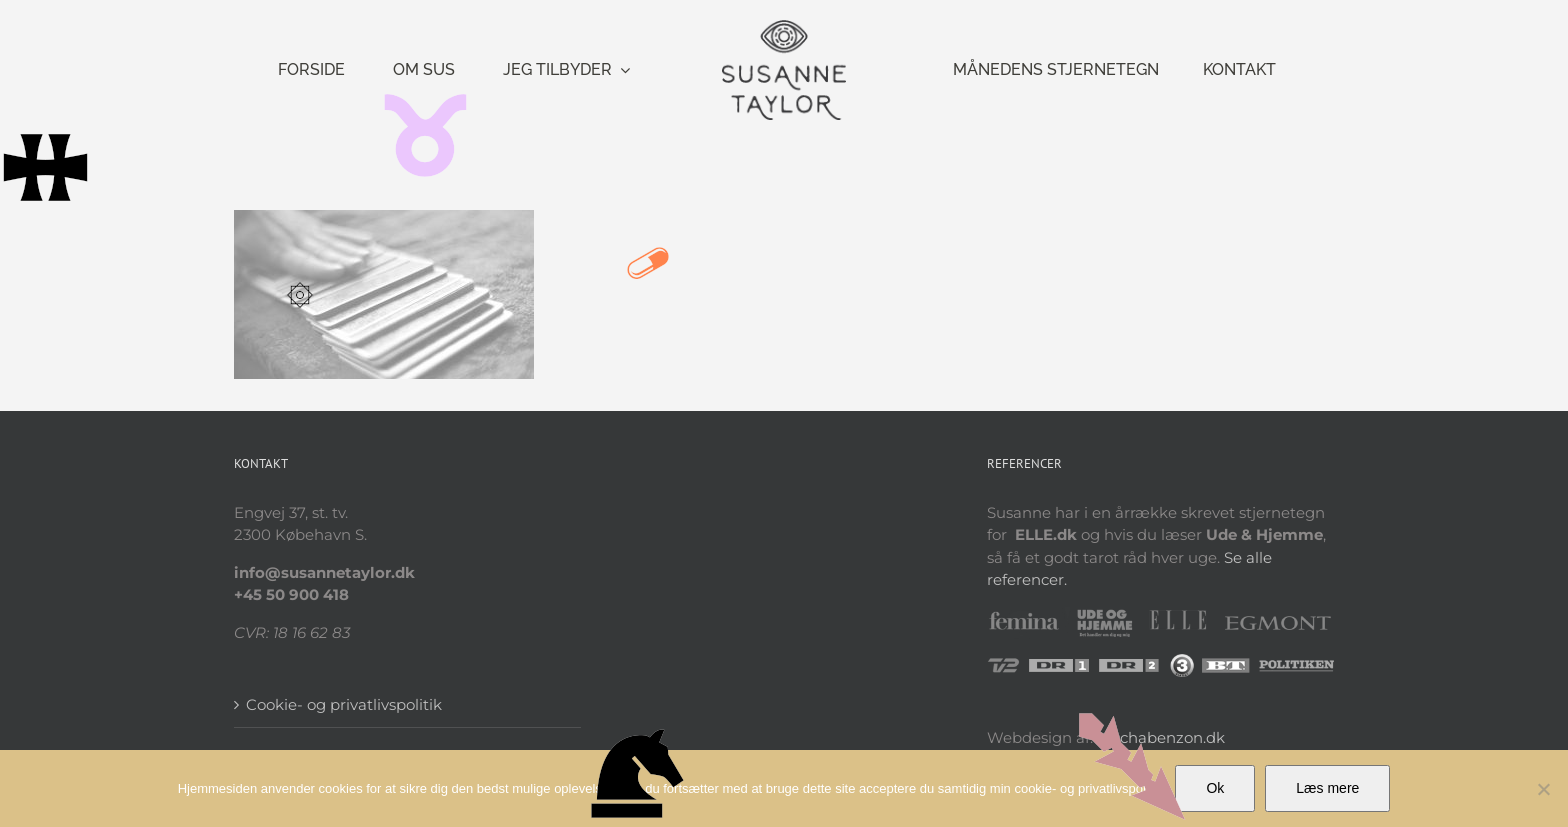  Describe the element at coordinates (425, 135) in the screenshot. I see `taurus zodiac sign indicator` at that location.